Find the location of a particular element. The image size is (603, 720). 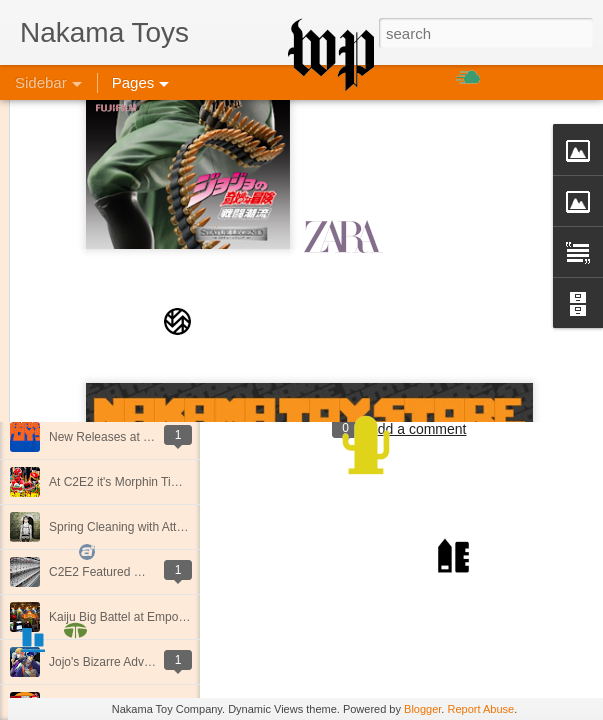

desert or arid climate indicator is located at coordinates (366, 445).